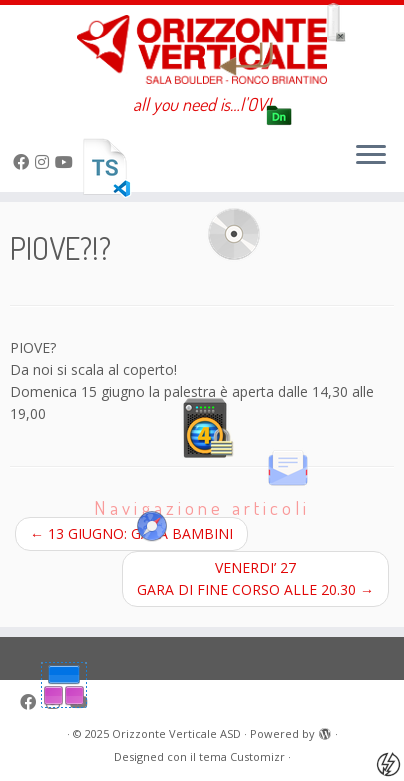 This screenshot has width=404, height=781. Describe the element at coordinates (245, 55) in the screenshot. I see `reply to all recipients of an email` at that location.